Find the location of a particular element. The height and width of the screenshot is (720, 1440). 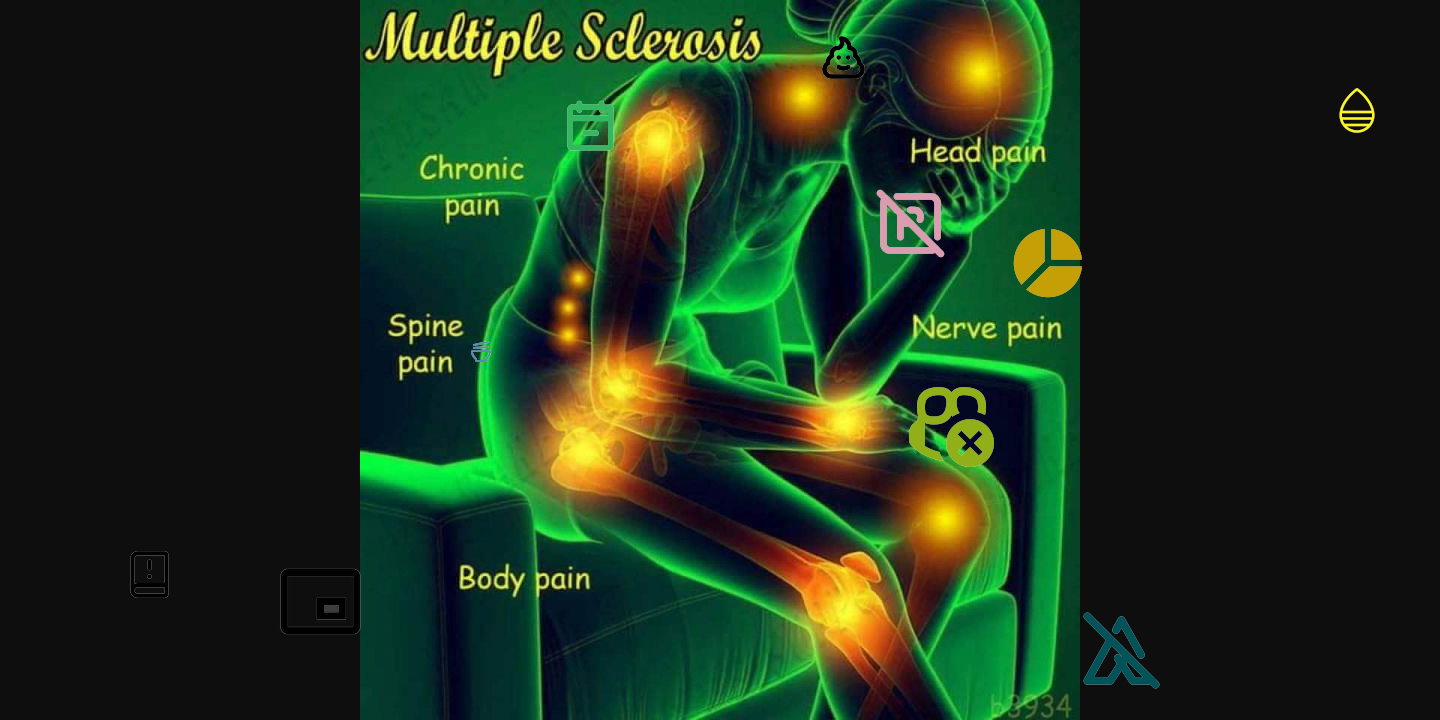

browse asian cuisine restaurants is located at coordinates (481, 352).